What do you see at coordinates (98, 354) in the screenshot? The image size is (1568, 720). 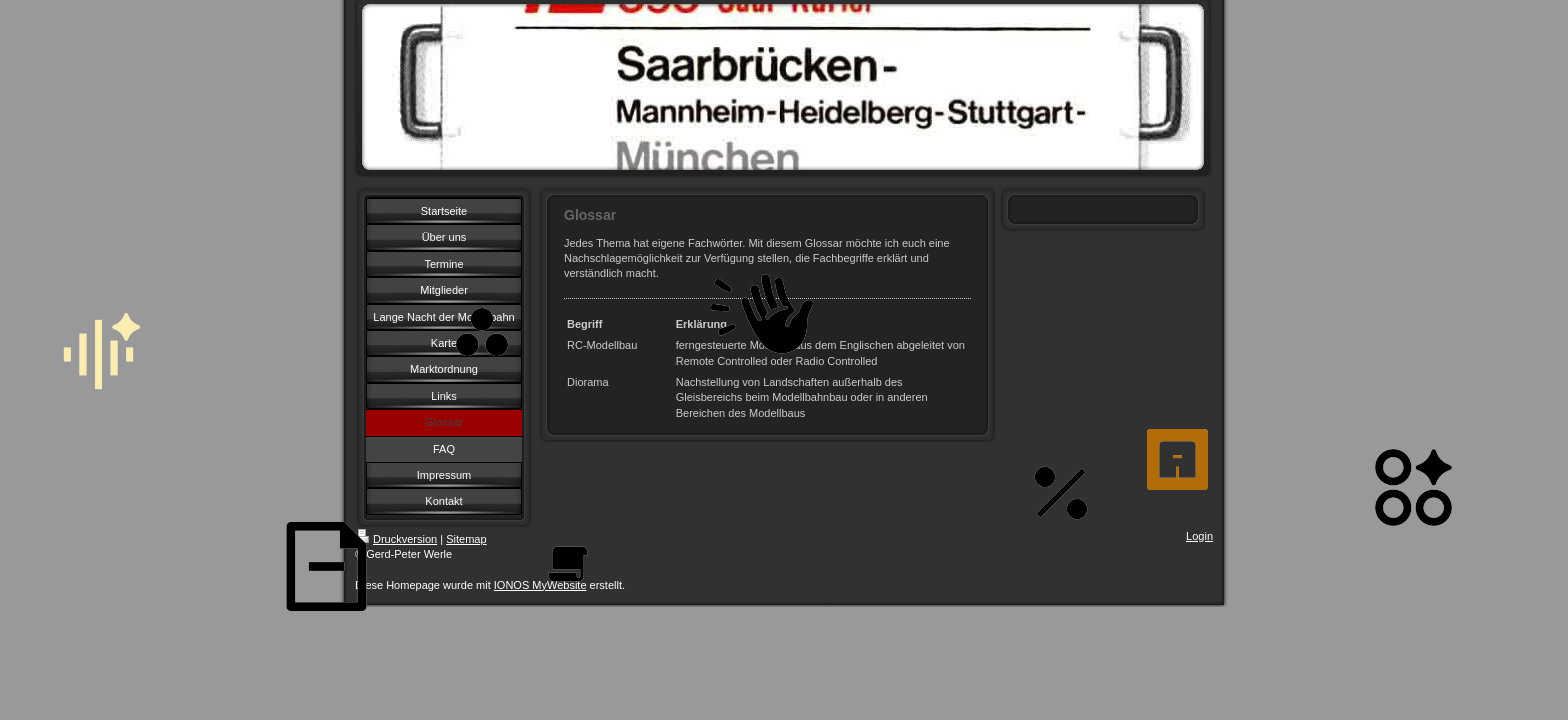 I see `activate AI voice assistant` at bounding box center [98, 354].